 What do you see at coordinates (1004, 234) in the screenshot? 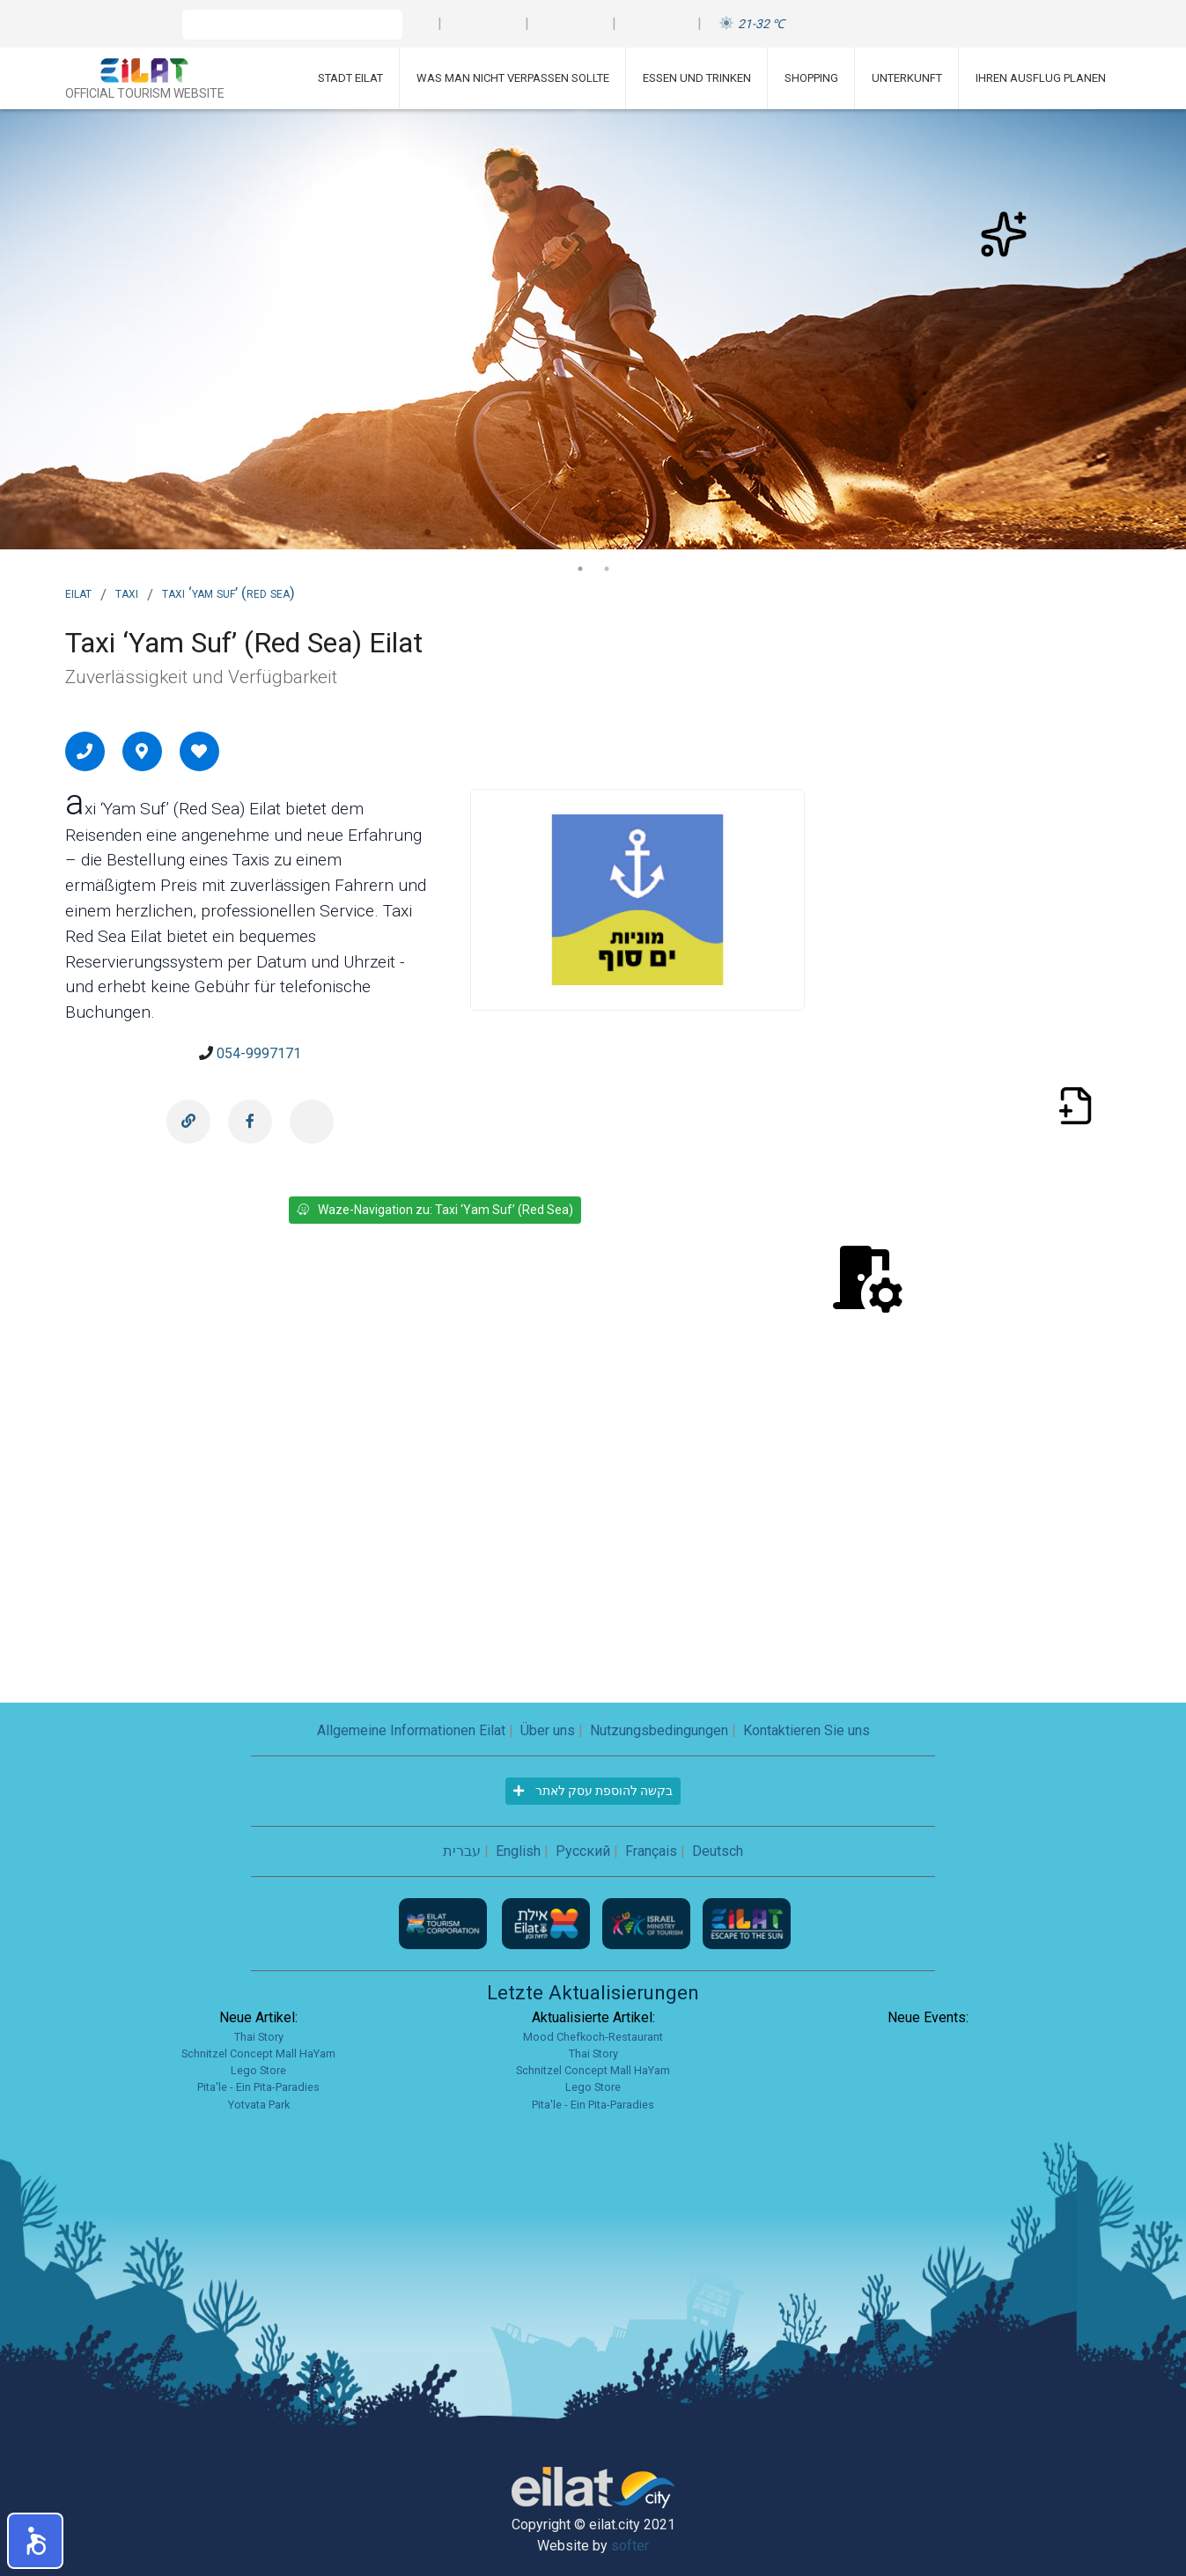
I see `access AI-powered or smart features` at bounding box center [1004, 234].